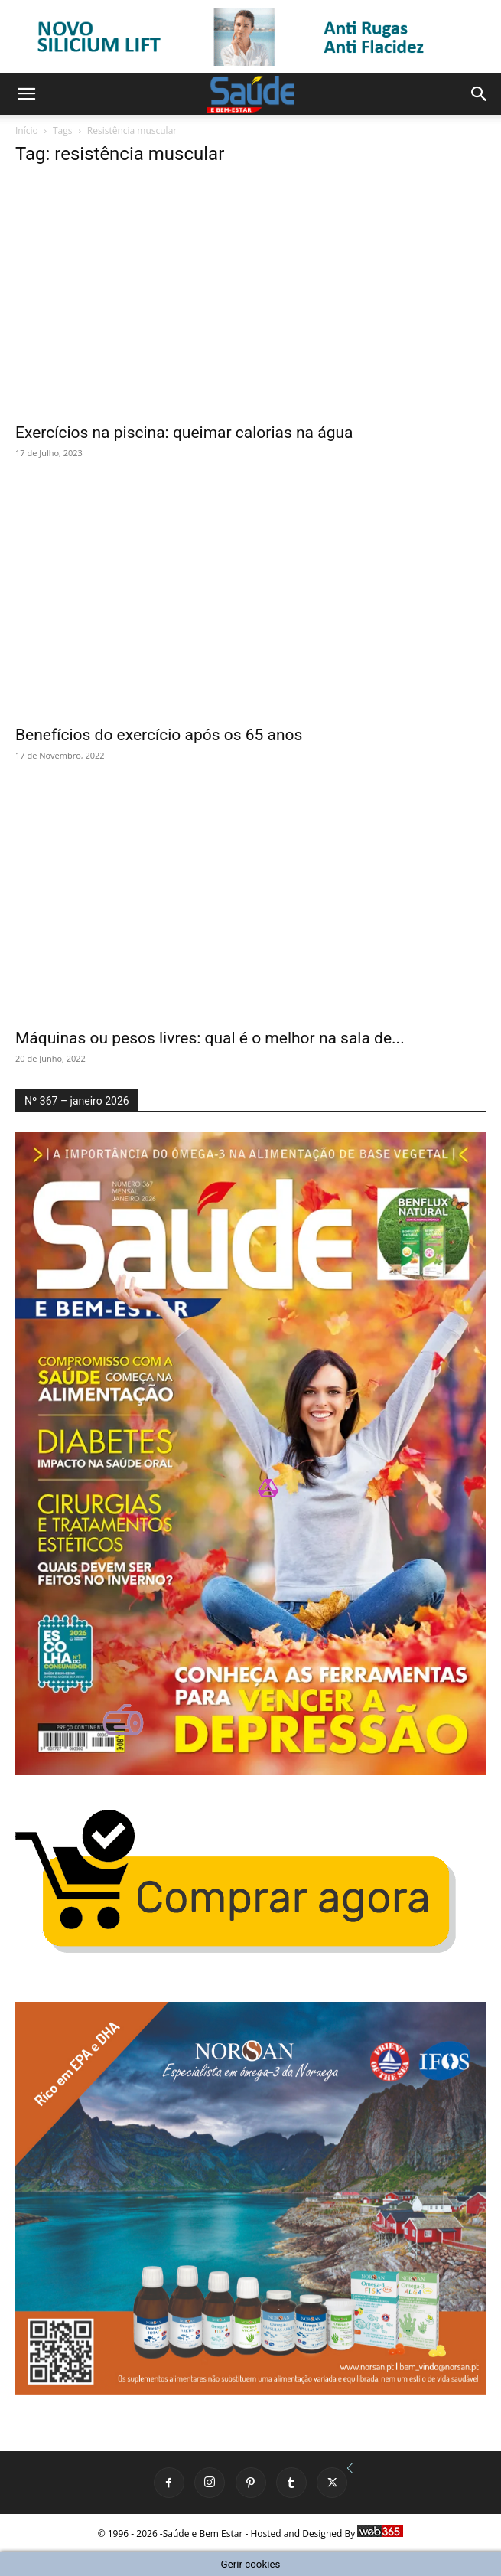 The height and width of the screenshot is (2576, 501). What do you see at coordinates (350, 2468) in the screenshot?
I see `go back to the previous screen` at bounding box center [350, 2468].